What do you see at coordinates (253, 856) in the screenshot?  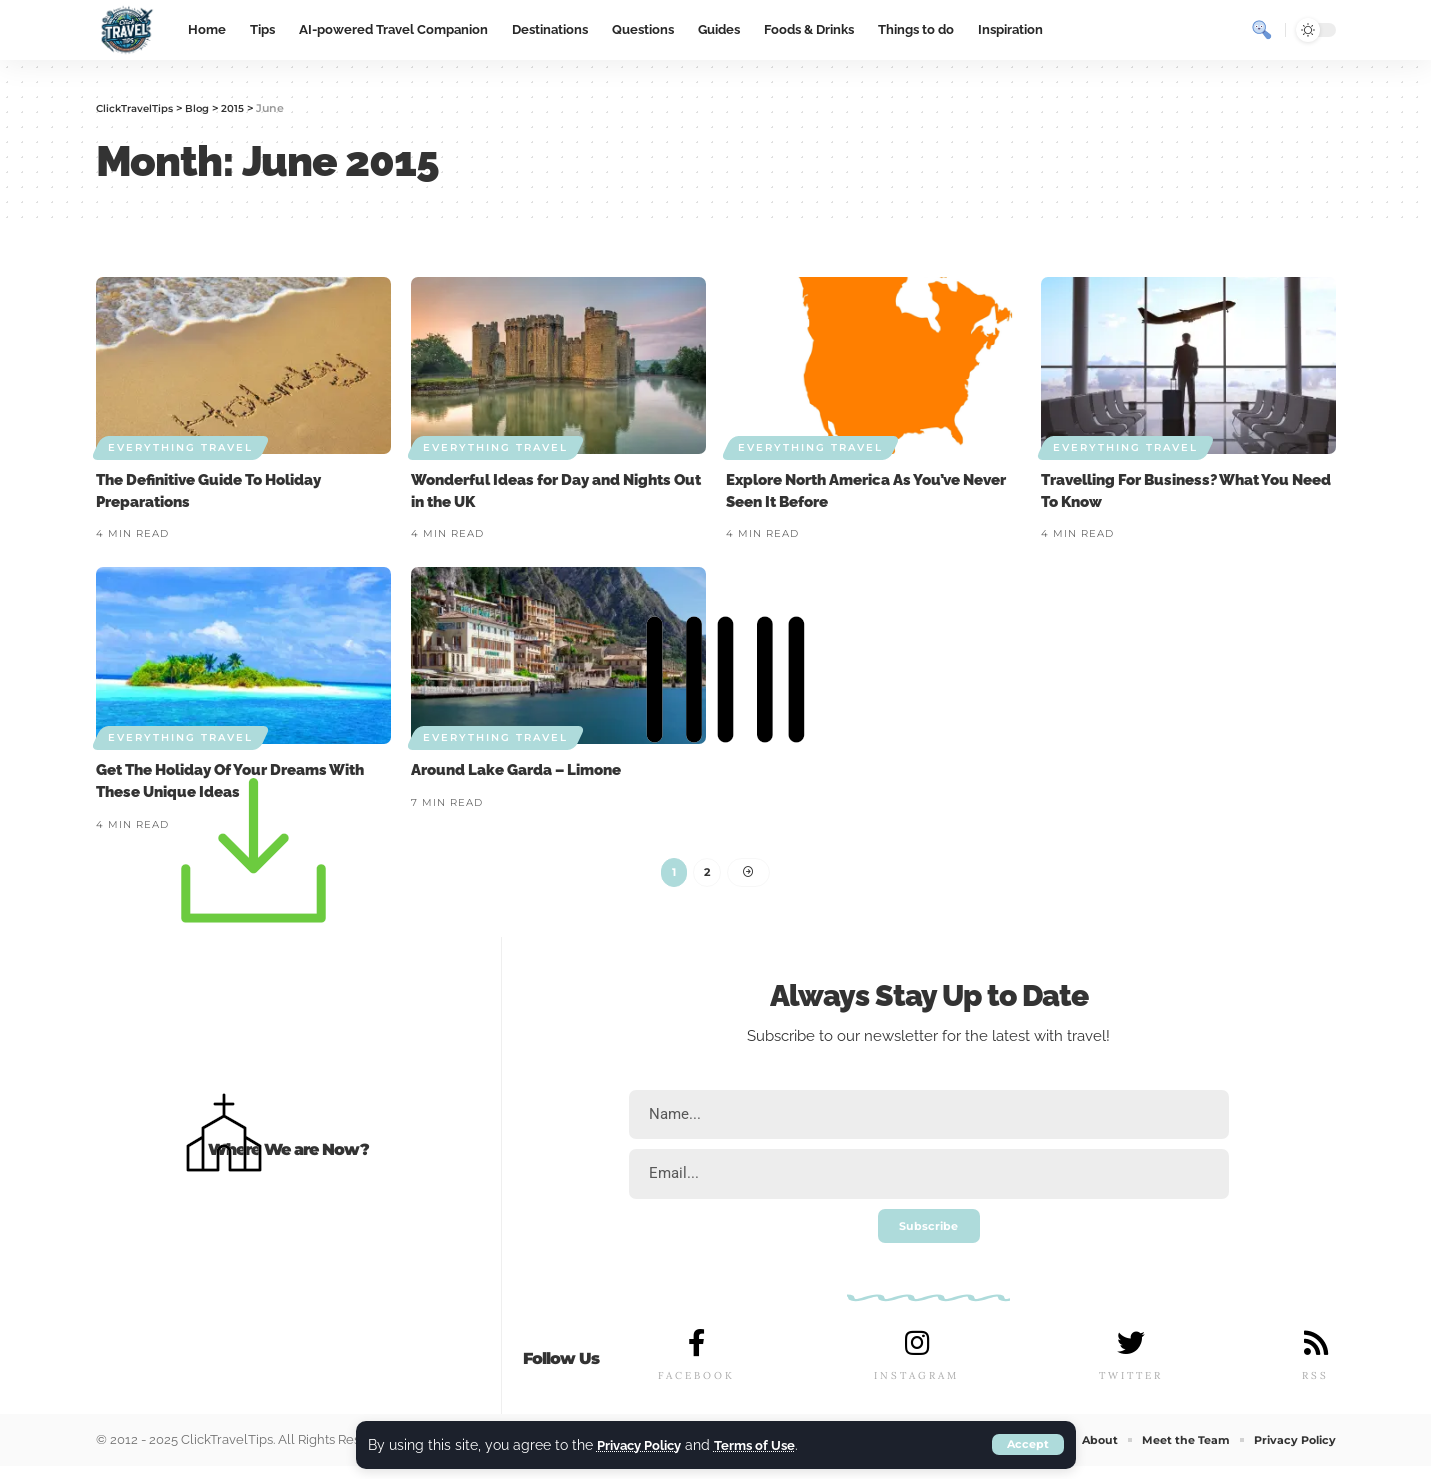 I see `download a file` at bounding box center [253, 856].